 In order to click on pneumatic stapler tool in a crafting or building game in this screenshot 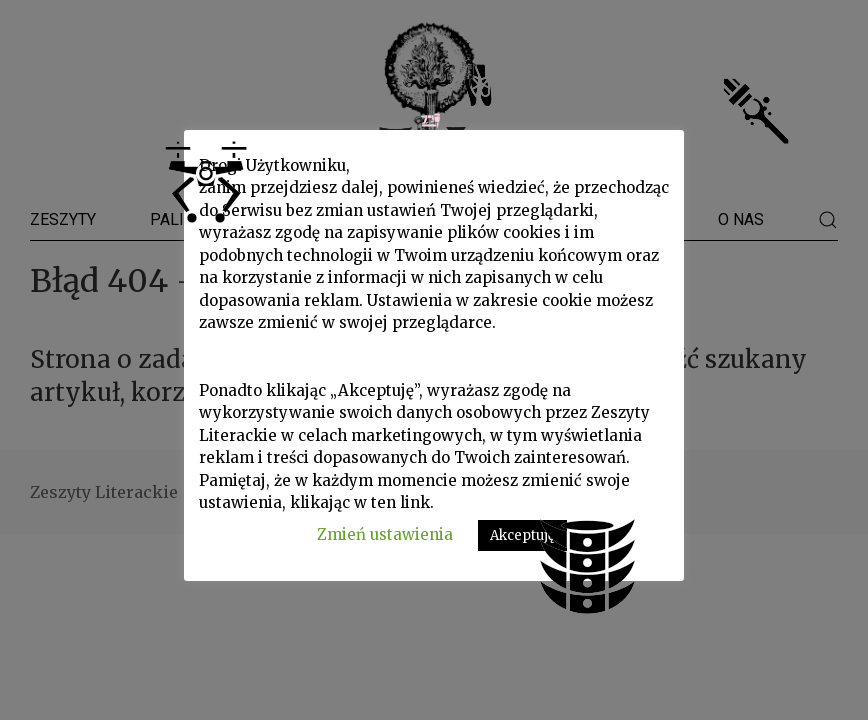, I will do `click(430, 120)`.